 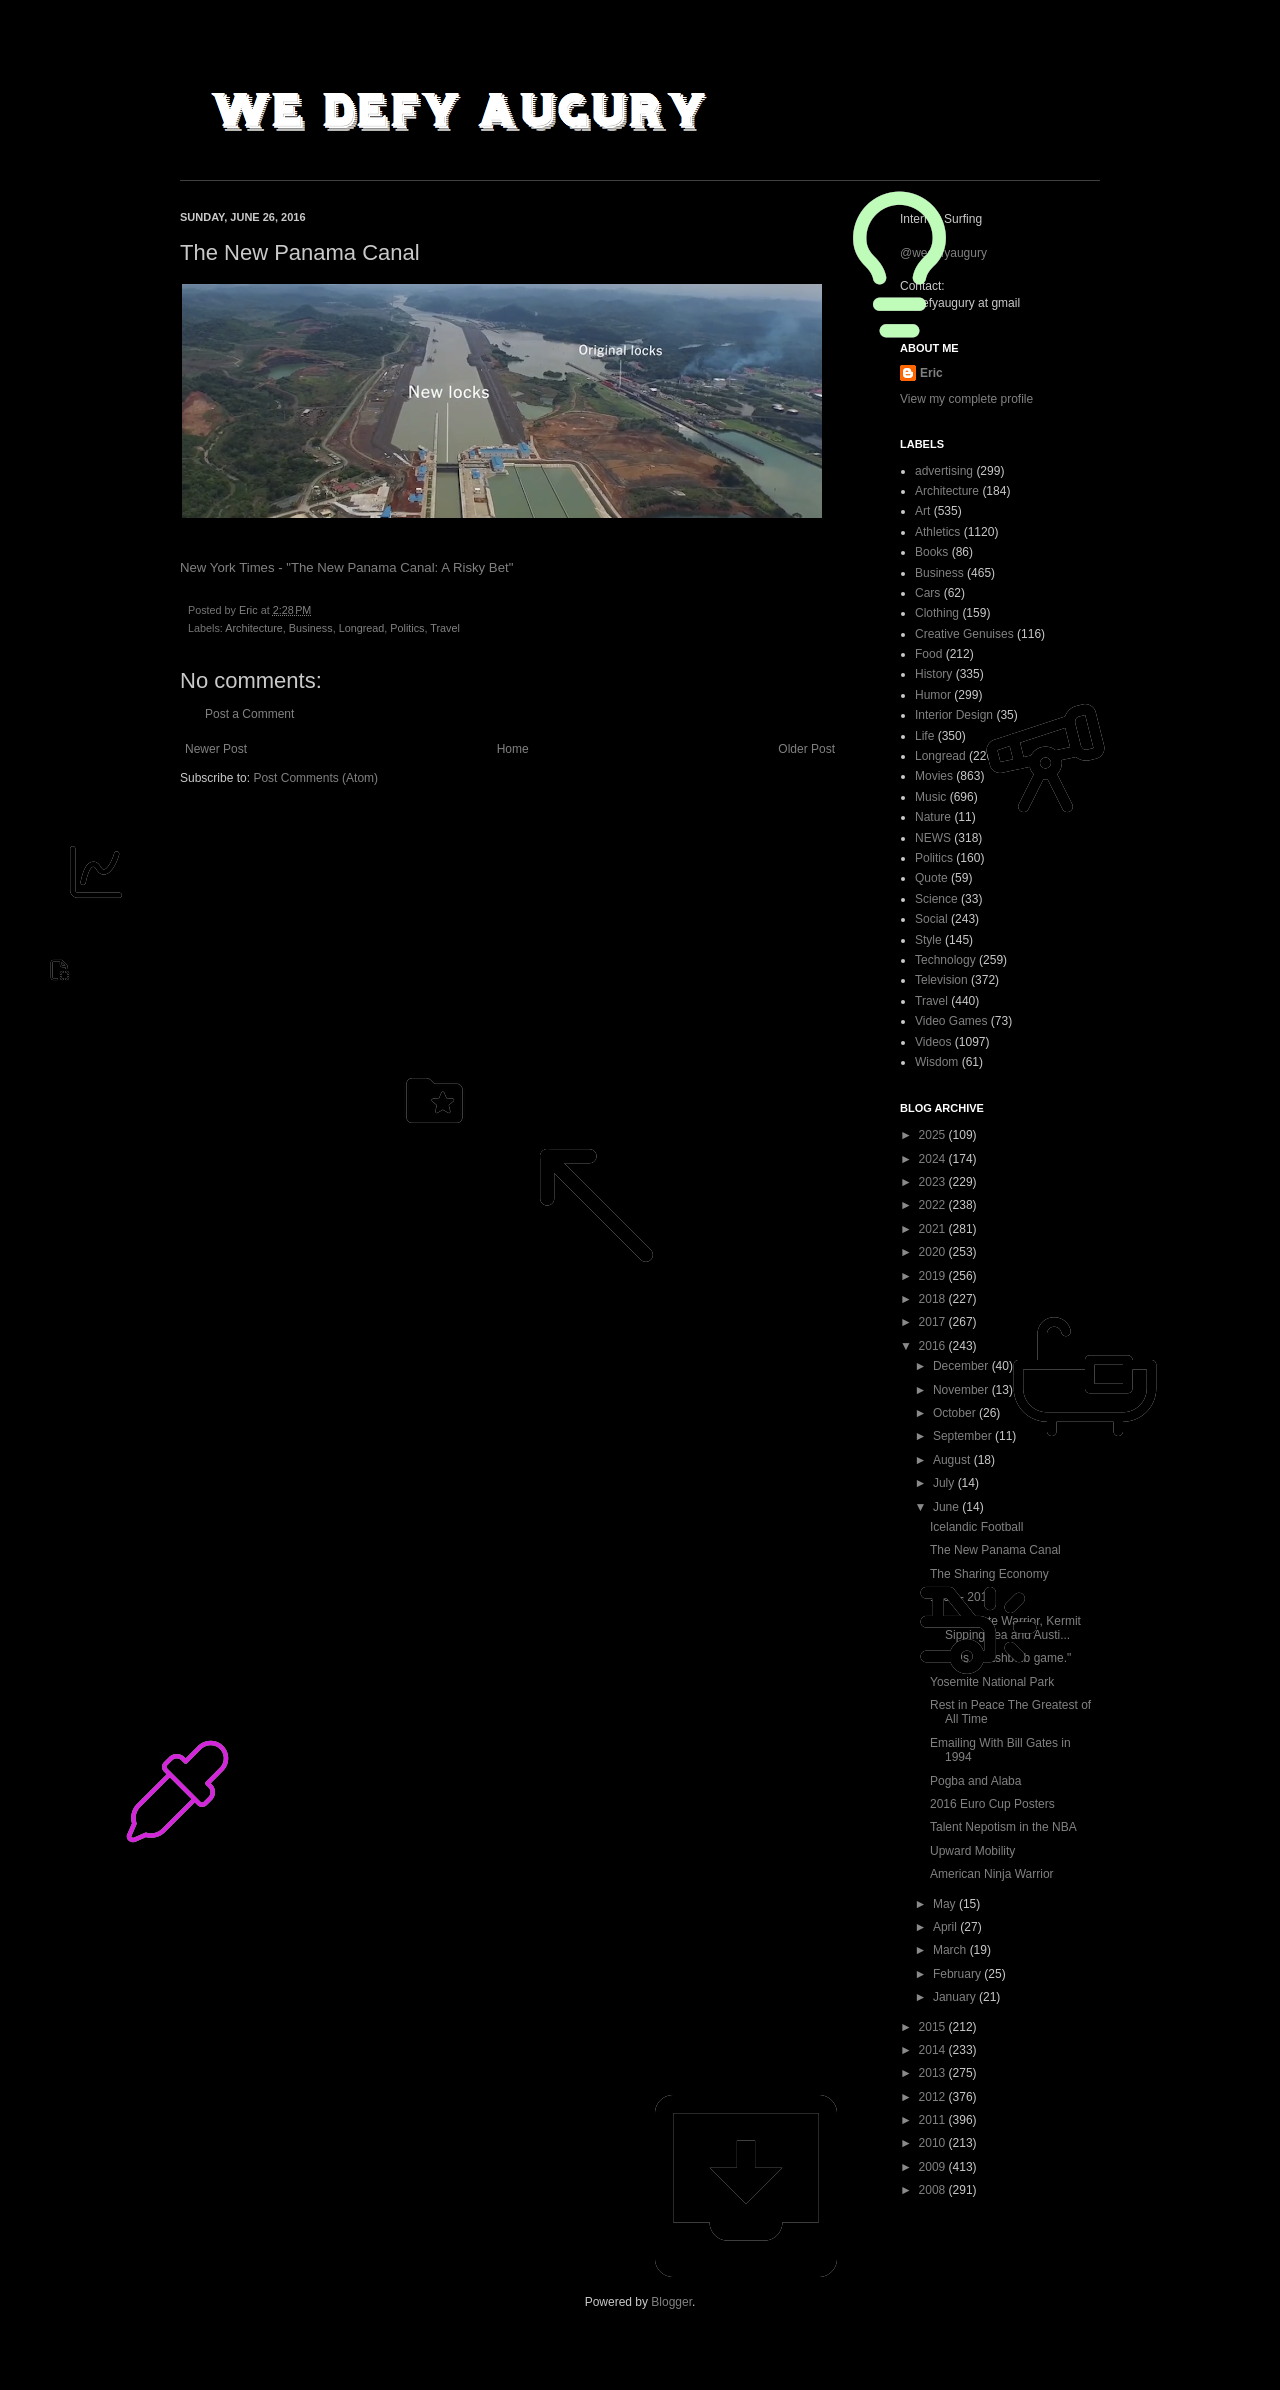 What do you see at coordinates (596, 1205) in the screenshot?
I see `move item to upper left corner` at bounding box center [596, 1205].